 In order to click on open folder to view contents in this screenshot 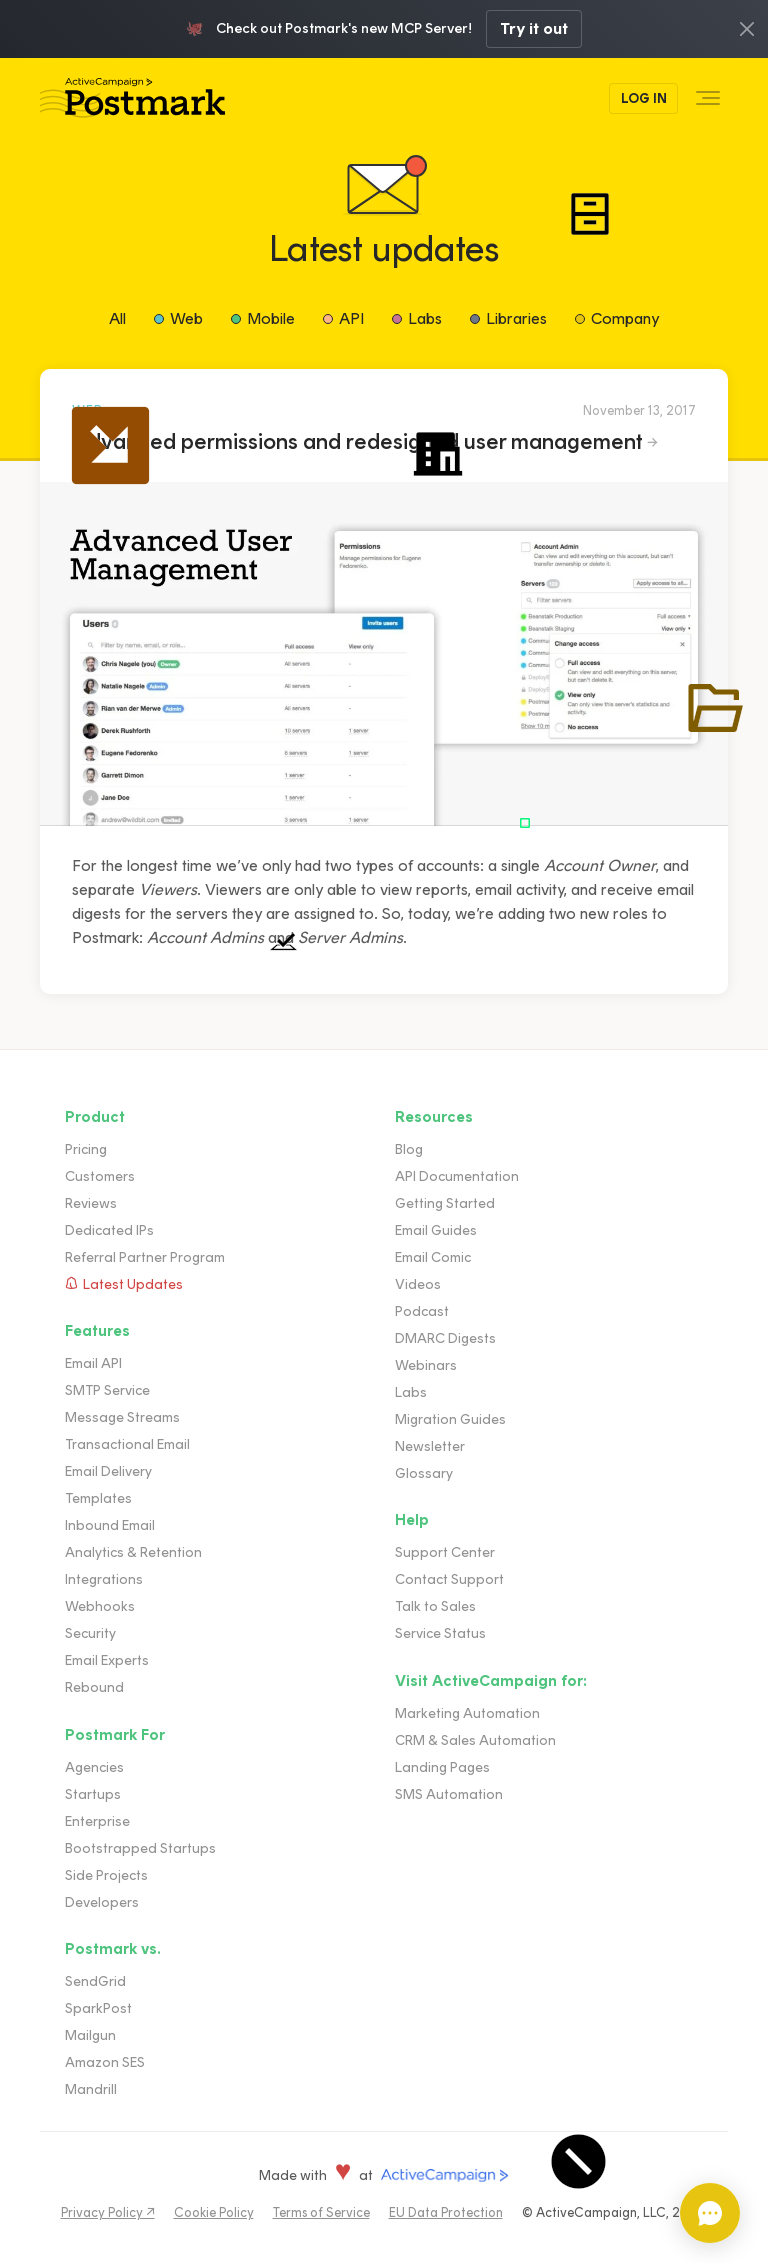, I will do `click(715, 708)`.